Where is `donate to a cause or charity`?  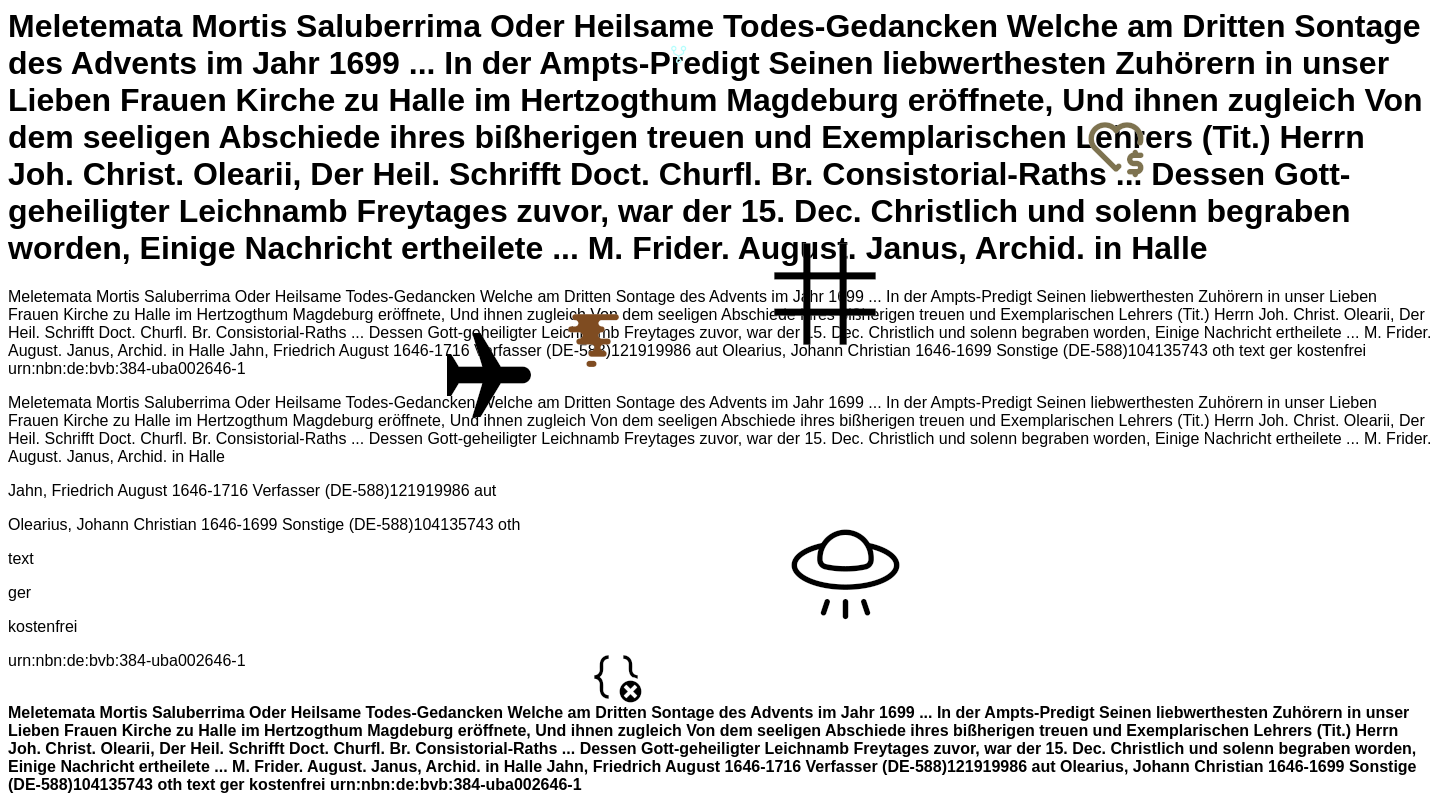 donate to a cause or charity is located at coordinates (1116, 147).